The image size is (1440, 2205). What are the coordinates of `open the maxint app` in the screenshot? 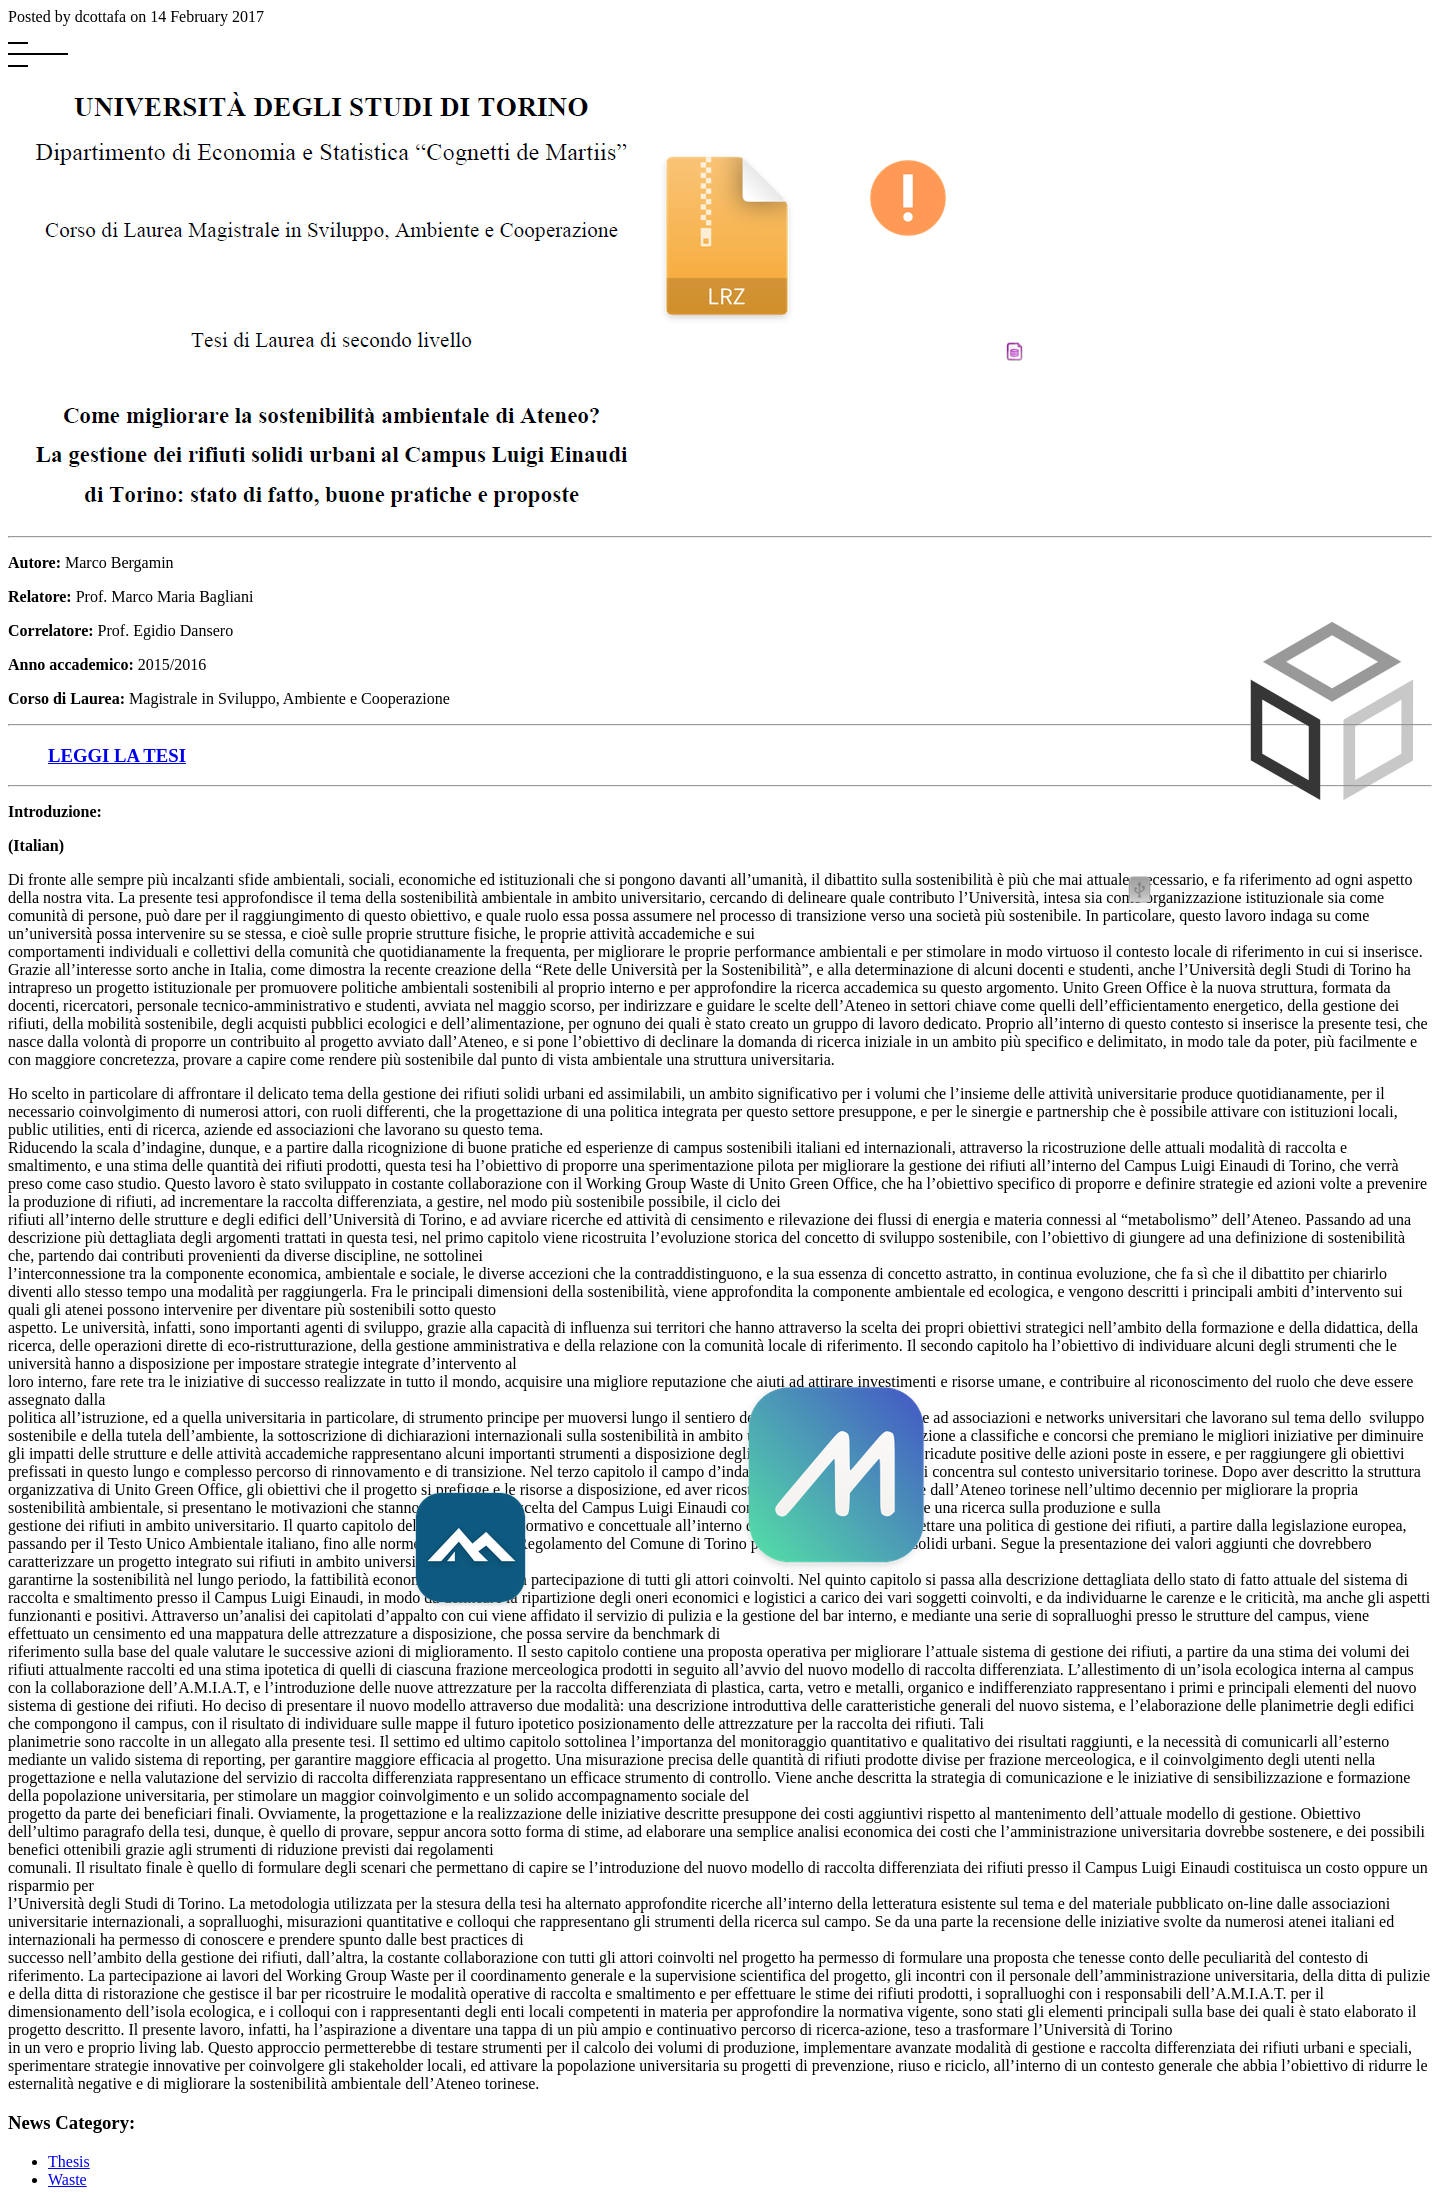 It's located at (835, 1474).